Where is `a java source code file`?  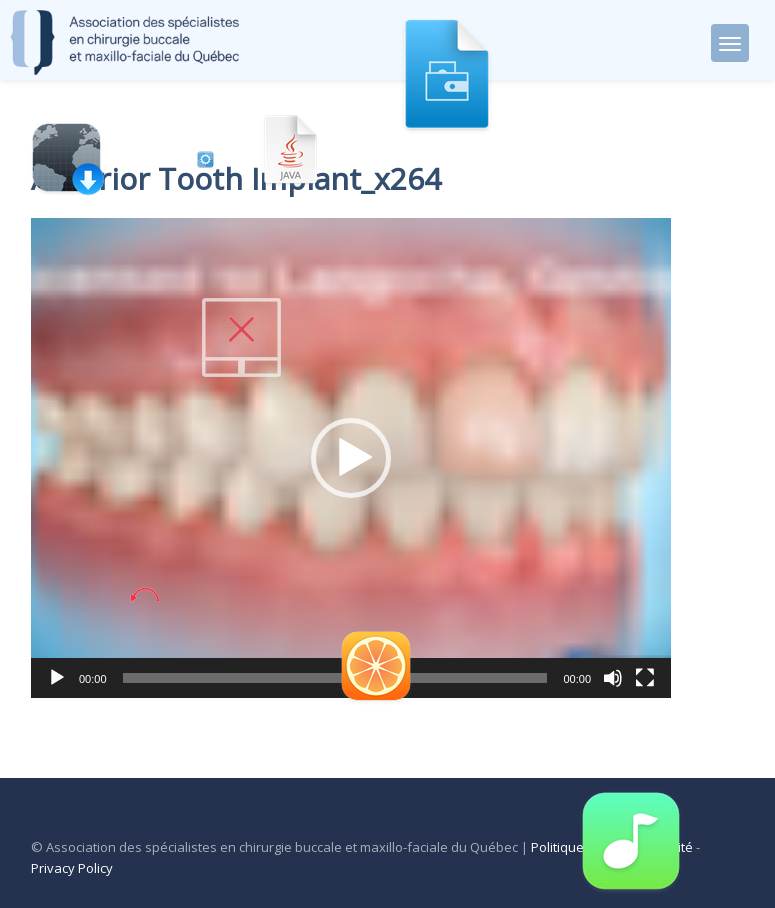
a java source code file is located at coordinates (290, 150).